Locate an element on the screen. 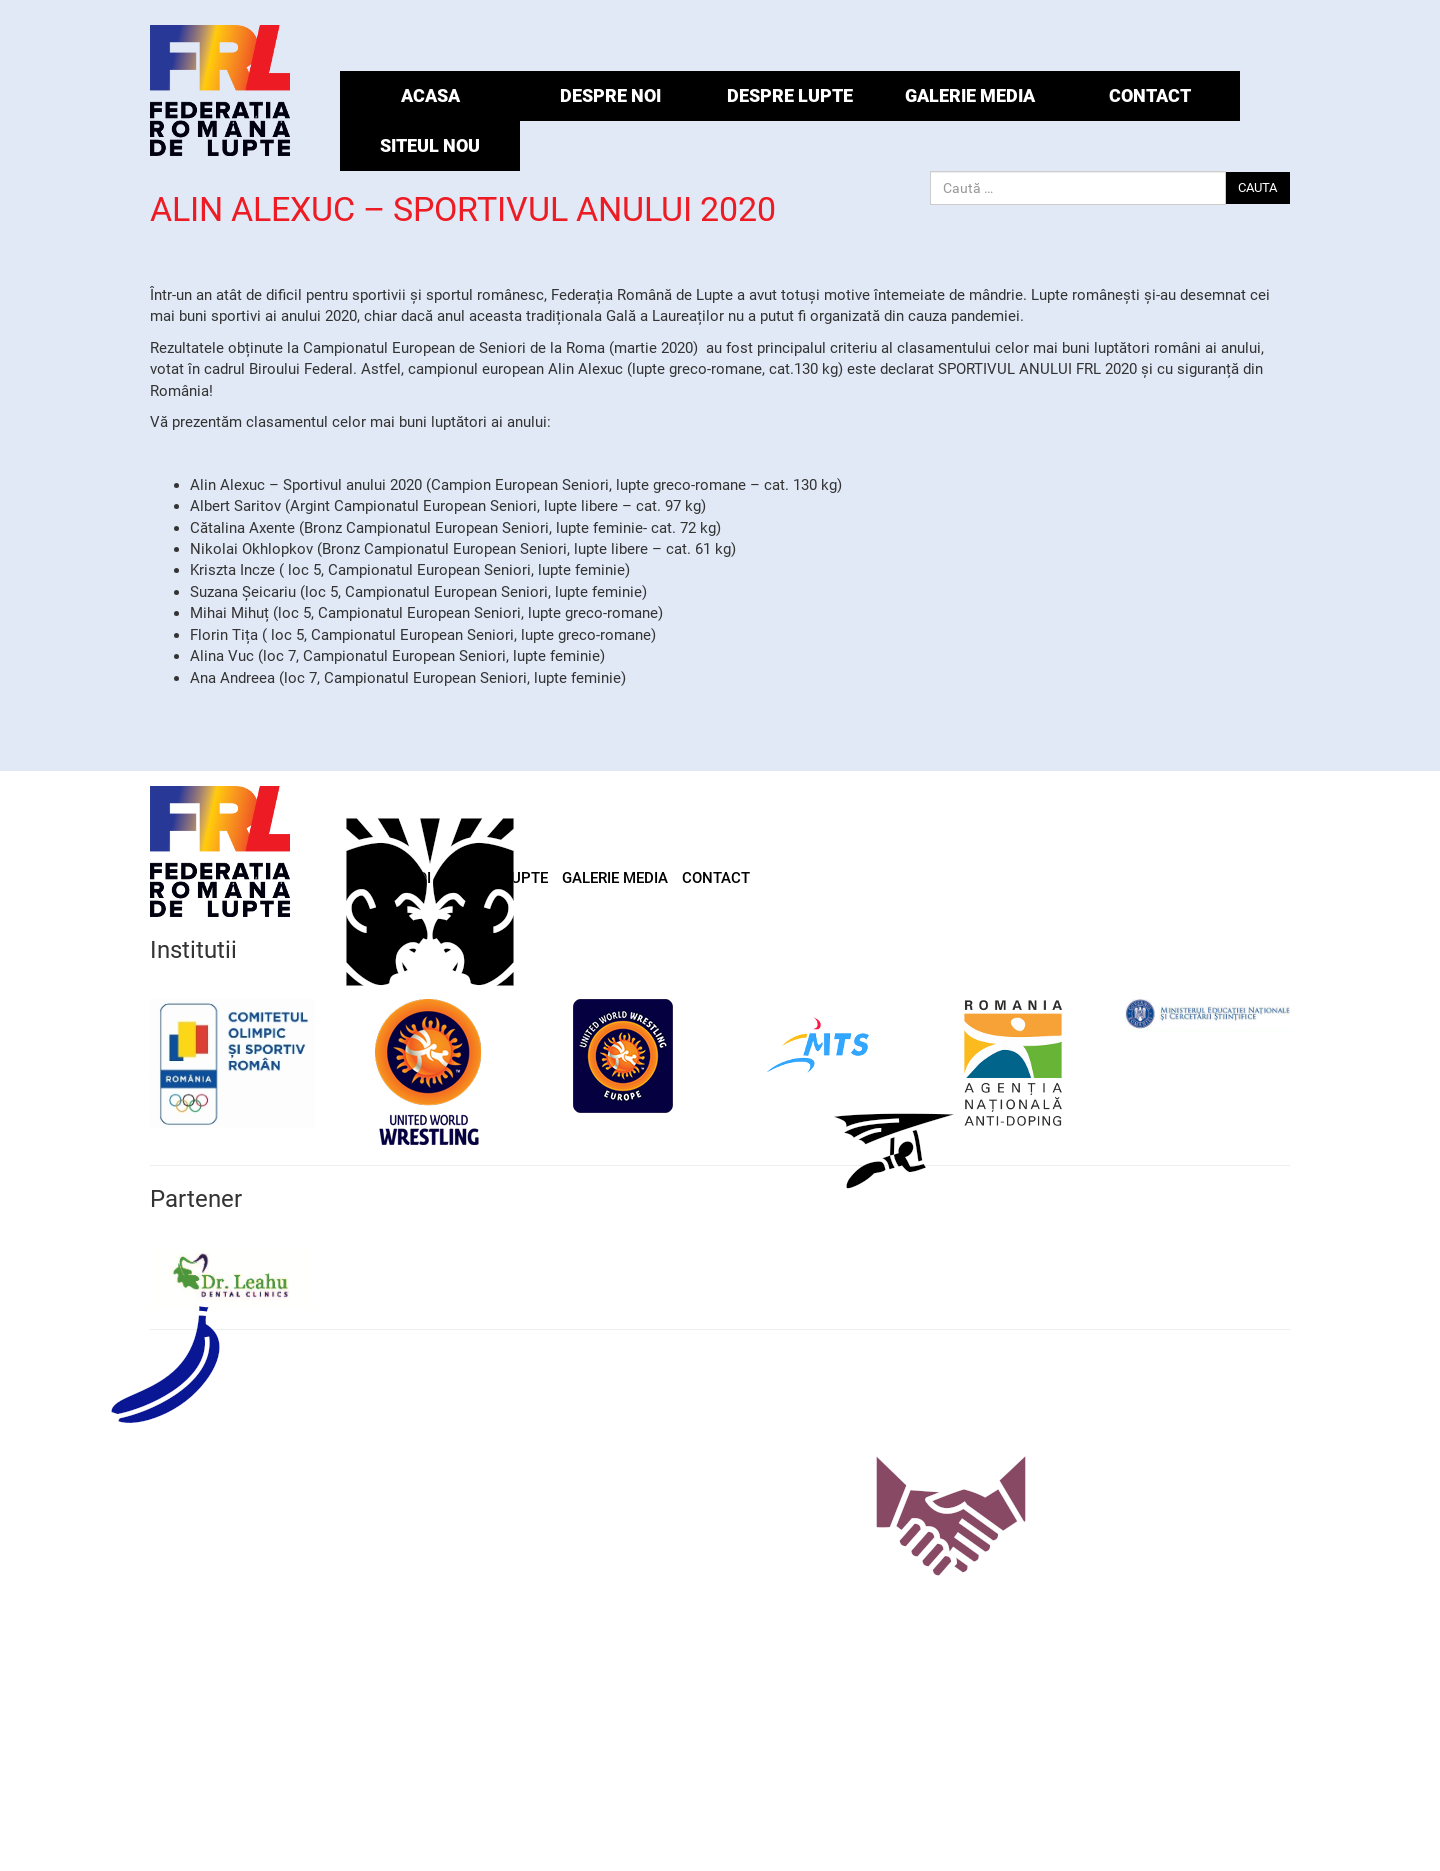 The height and width of the screenshot is (1871, 1440). indicates a versus or battle mode is located at coordinates (430, 902).